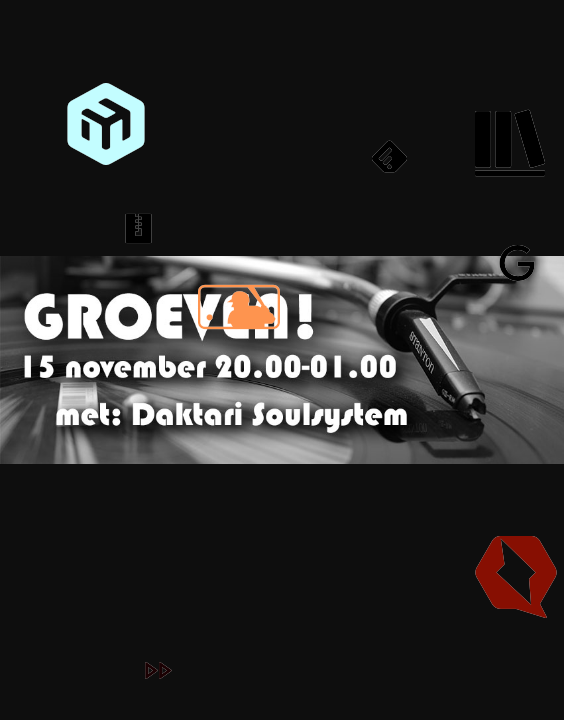  What do you see at coordinates (510, 143) in the screenshot?
I see `open the StoryGraph app` at bounding box center [510, 143].